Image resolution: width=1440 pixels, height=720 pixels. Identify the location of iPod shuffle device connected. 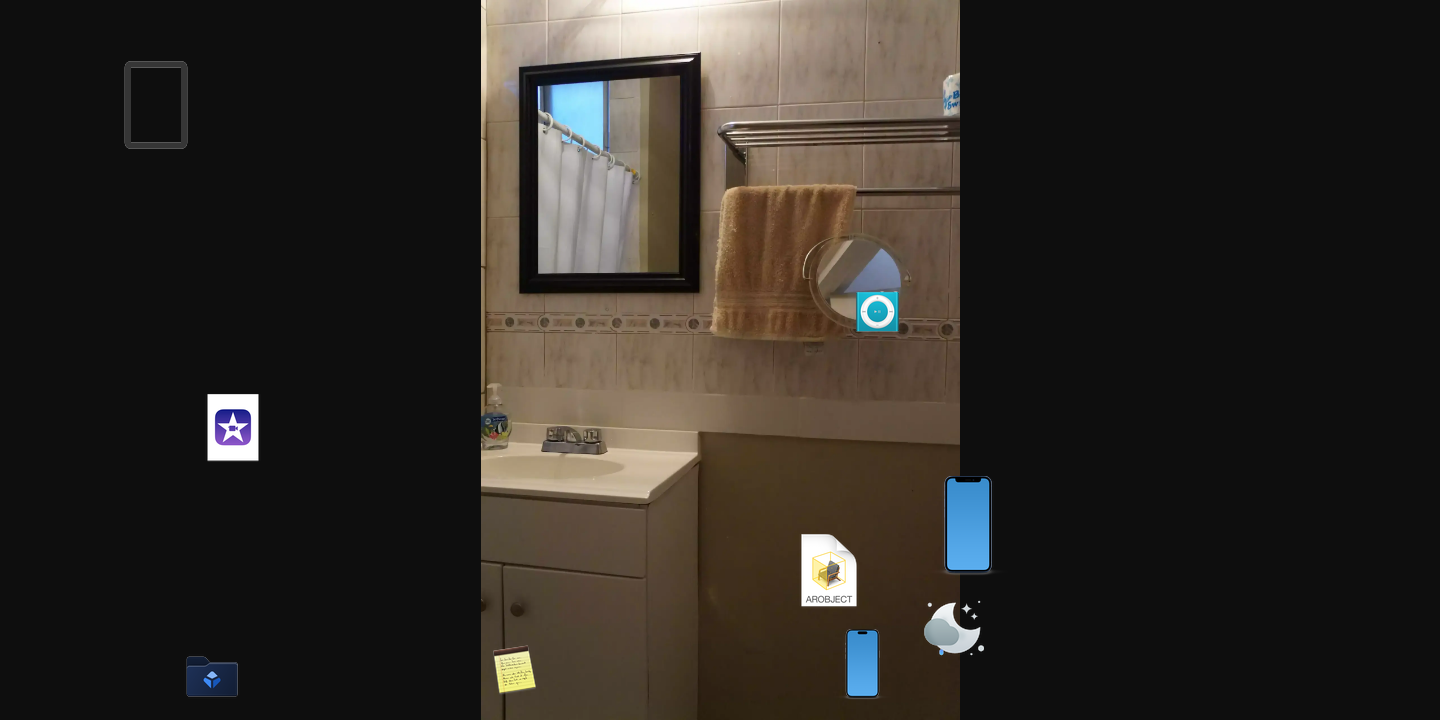
(877, 311).